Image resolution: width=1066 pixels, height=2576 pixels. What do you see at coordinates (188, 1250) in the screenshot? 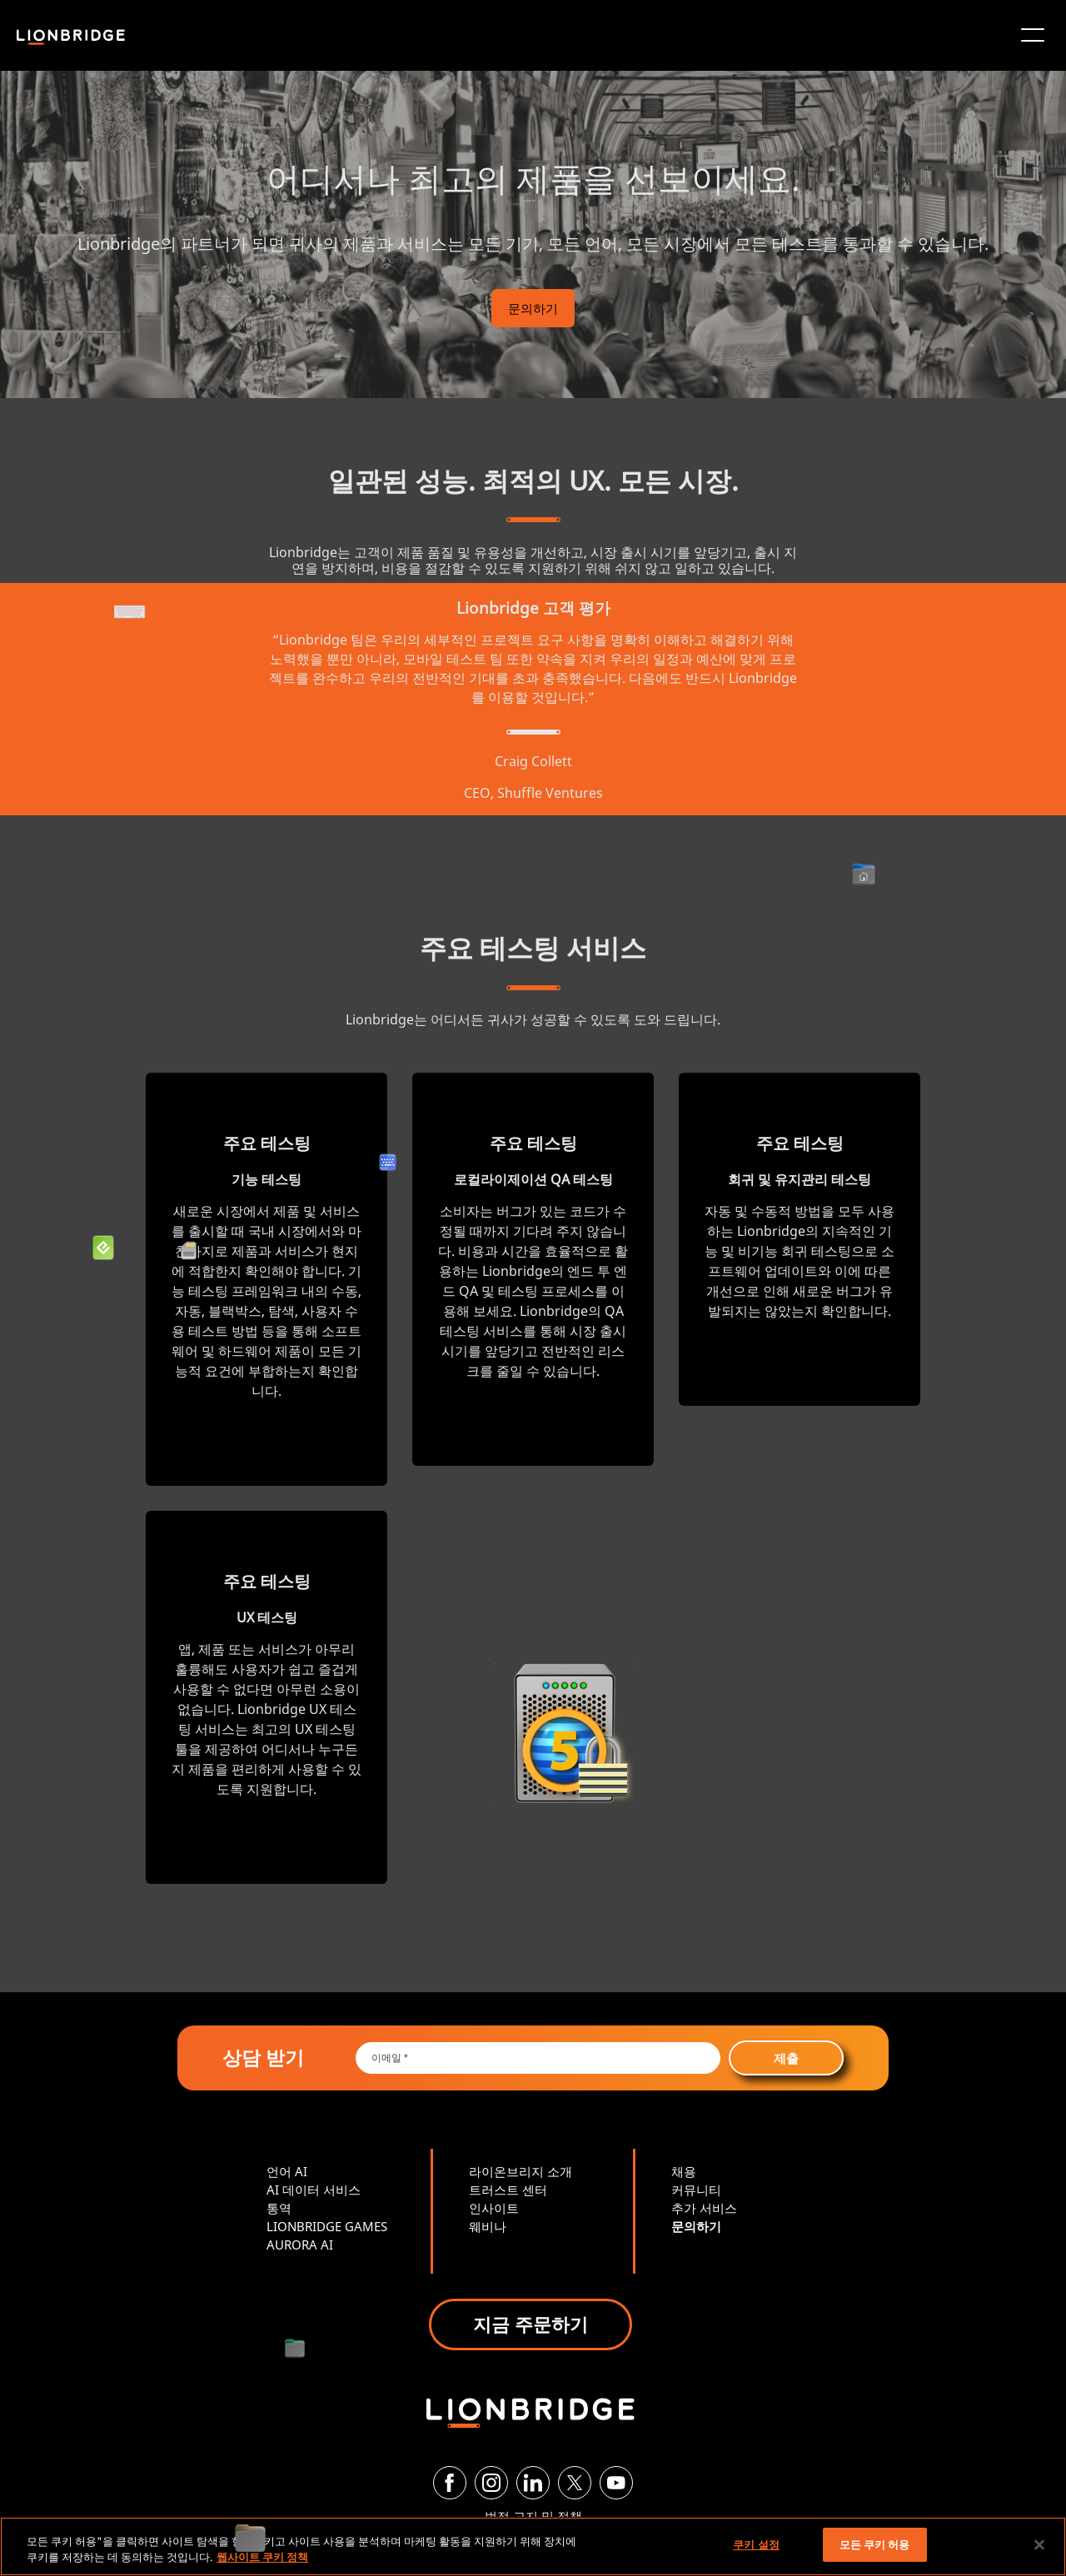
I see `access connected USB flash drive` at bounding box center [188, 1250].